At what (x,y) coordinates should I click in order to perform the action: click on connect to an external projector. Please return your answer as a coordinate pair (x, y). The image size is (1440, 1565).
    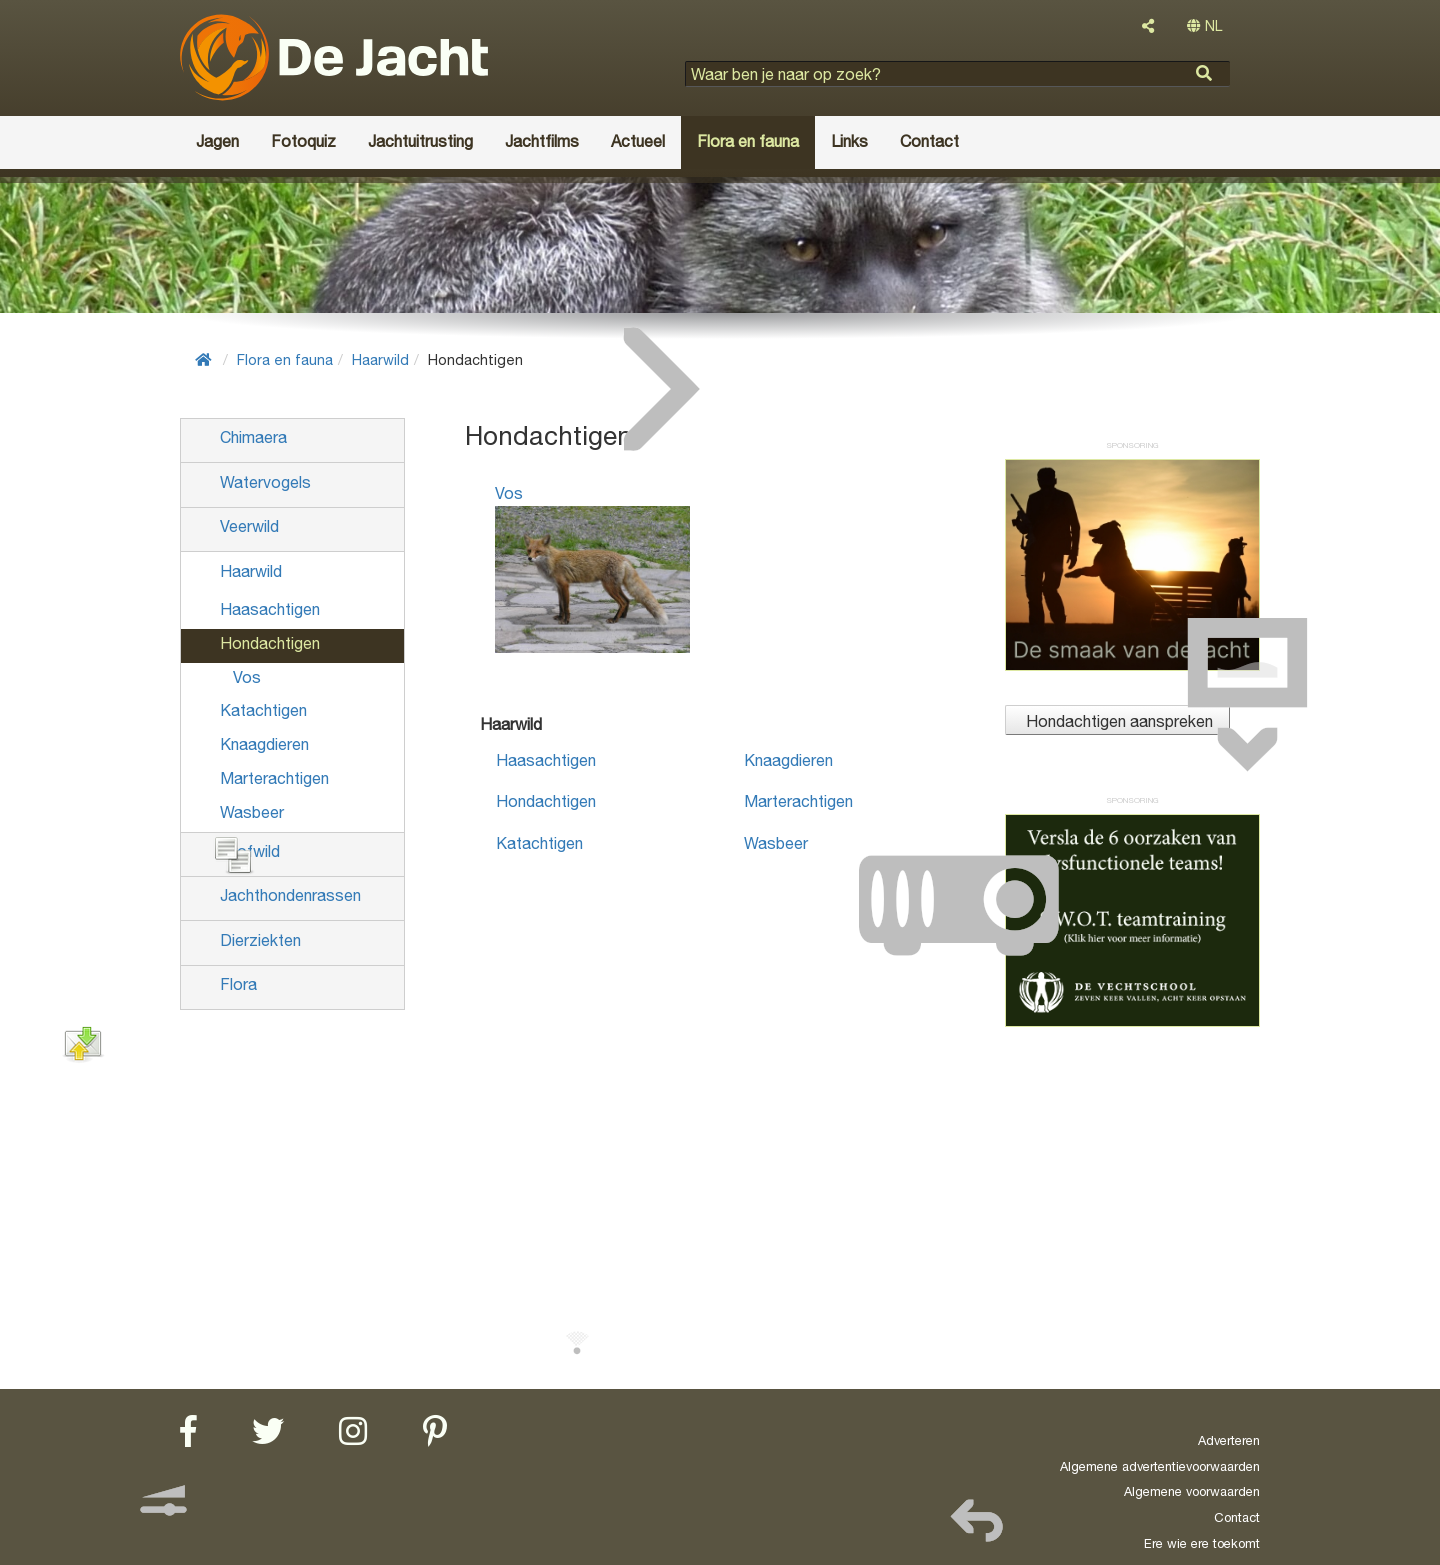
    Looking at the image, I should click on (959, 893).